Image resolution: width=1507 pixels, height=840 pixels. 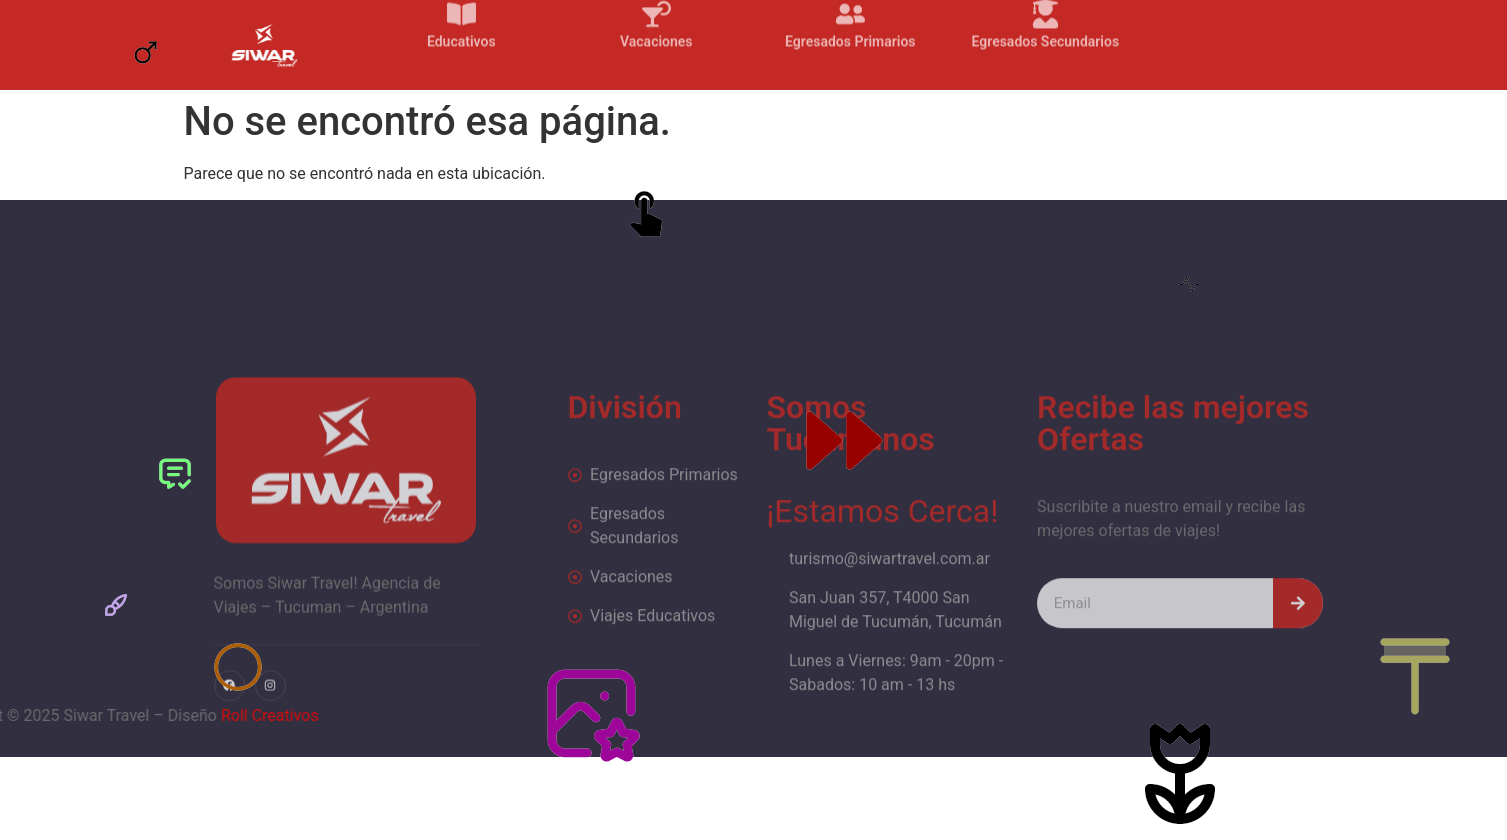 What do you see at coordinates (175, 473) in the screenshot?
I see `message sent successfully` at bounding box center [175, 473].